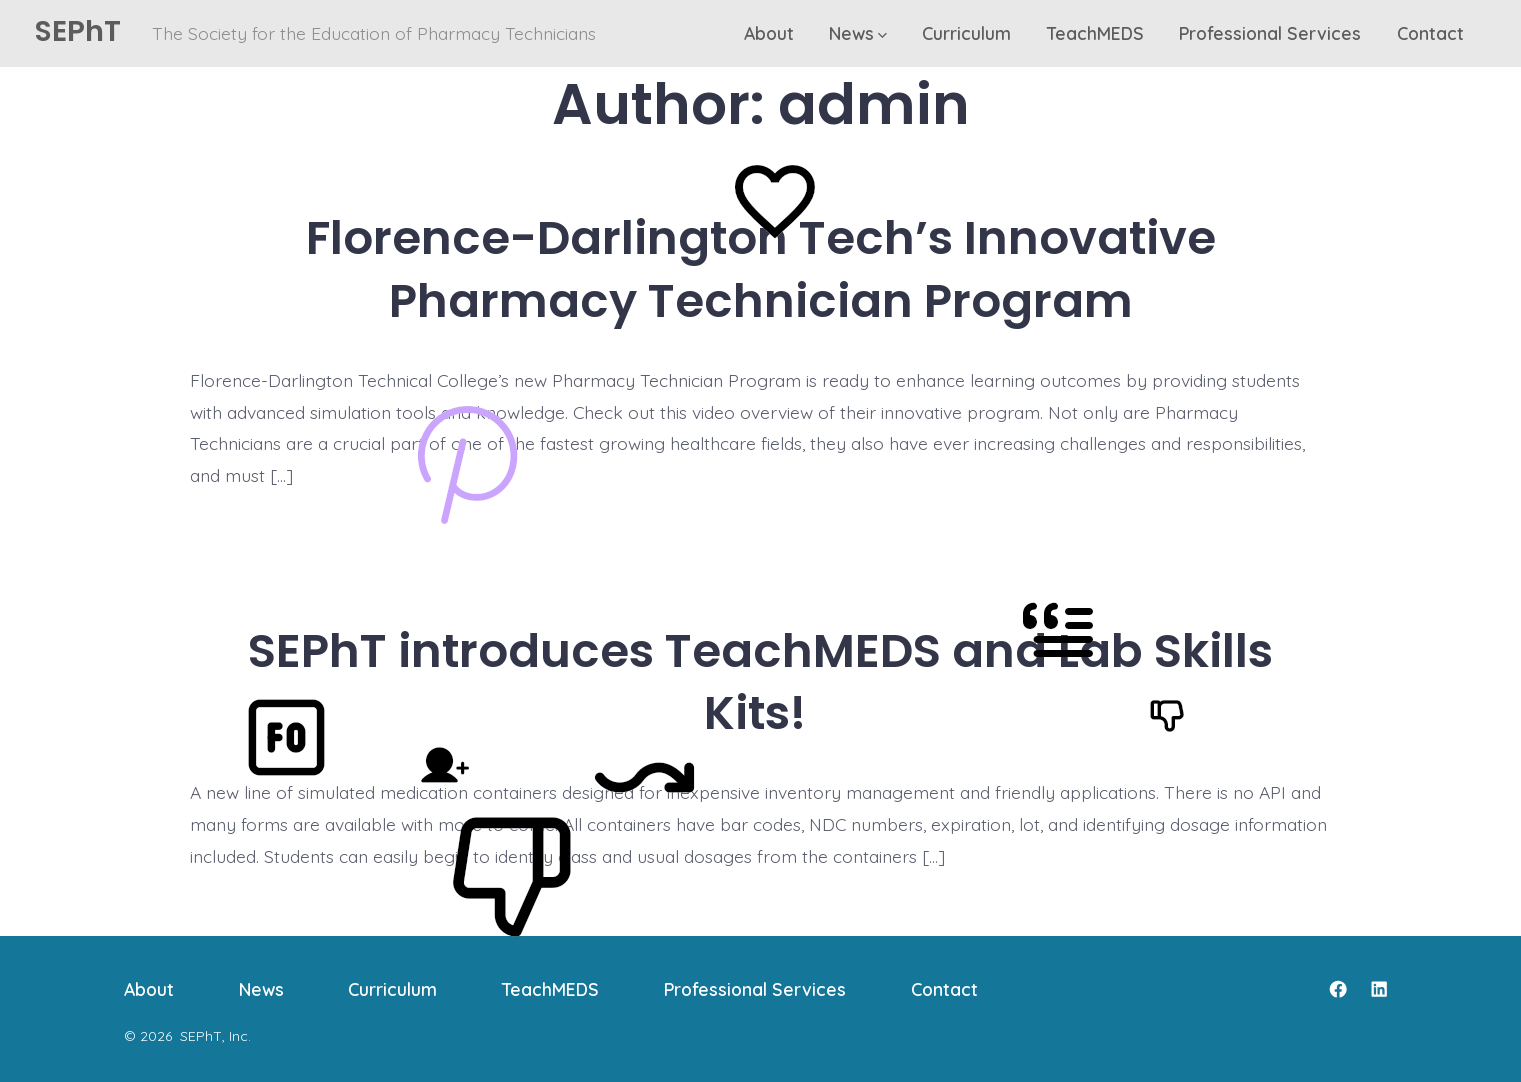  What do you see at coordinates (286, 737) in the screenshot?
I see `f0 function key or keyboard shortcut` at bounding box center [286, 737].